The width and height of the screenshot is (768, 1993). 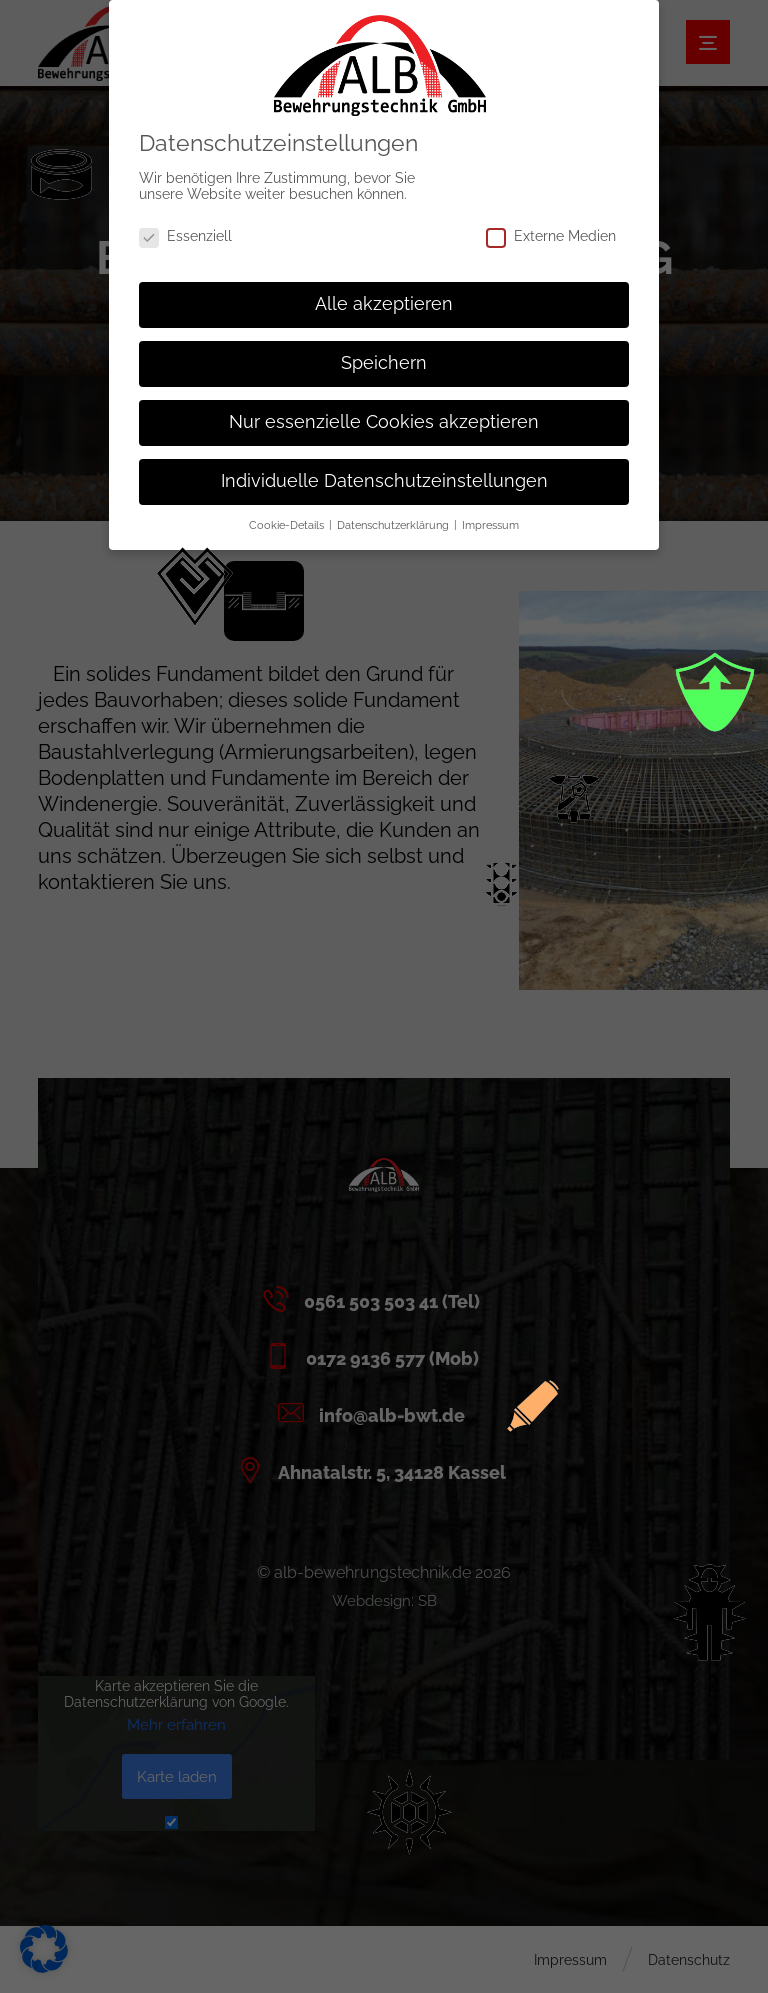 I want to click on canned fish item in a game inventory, so click(x=61, y=174).